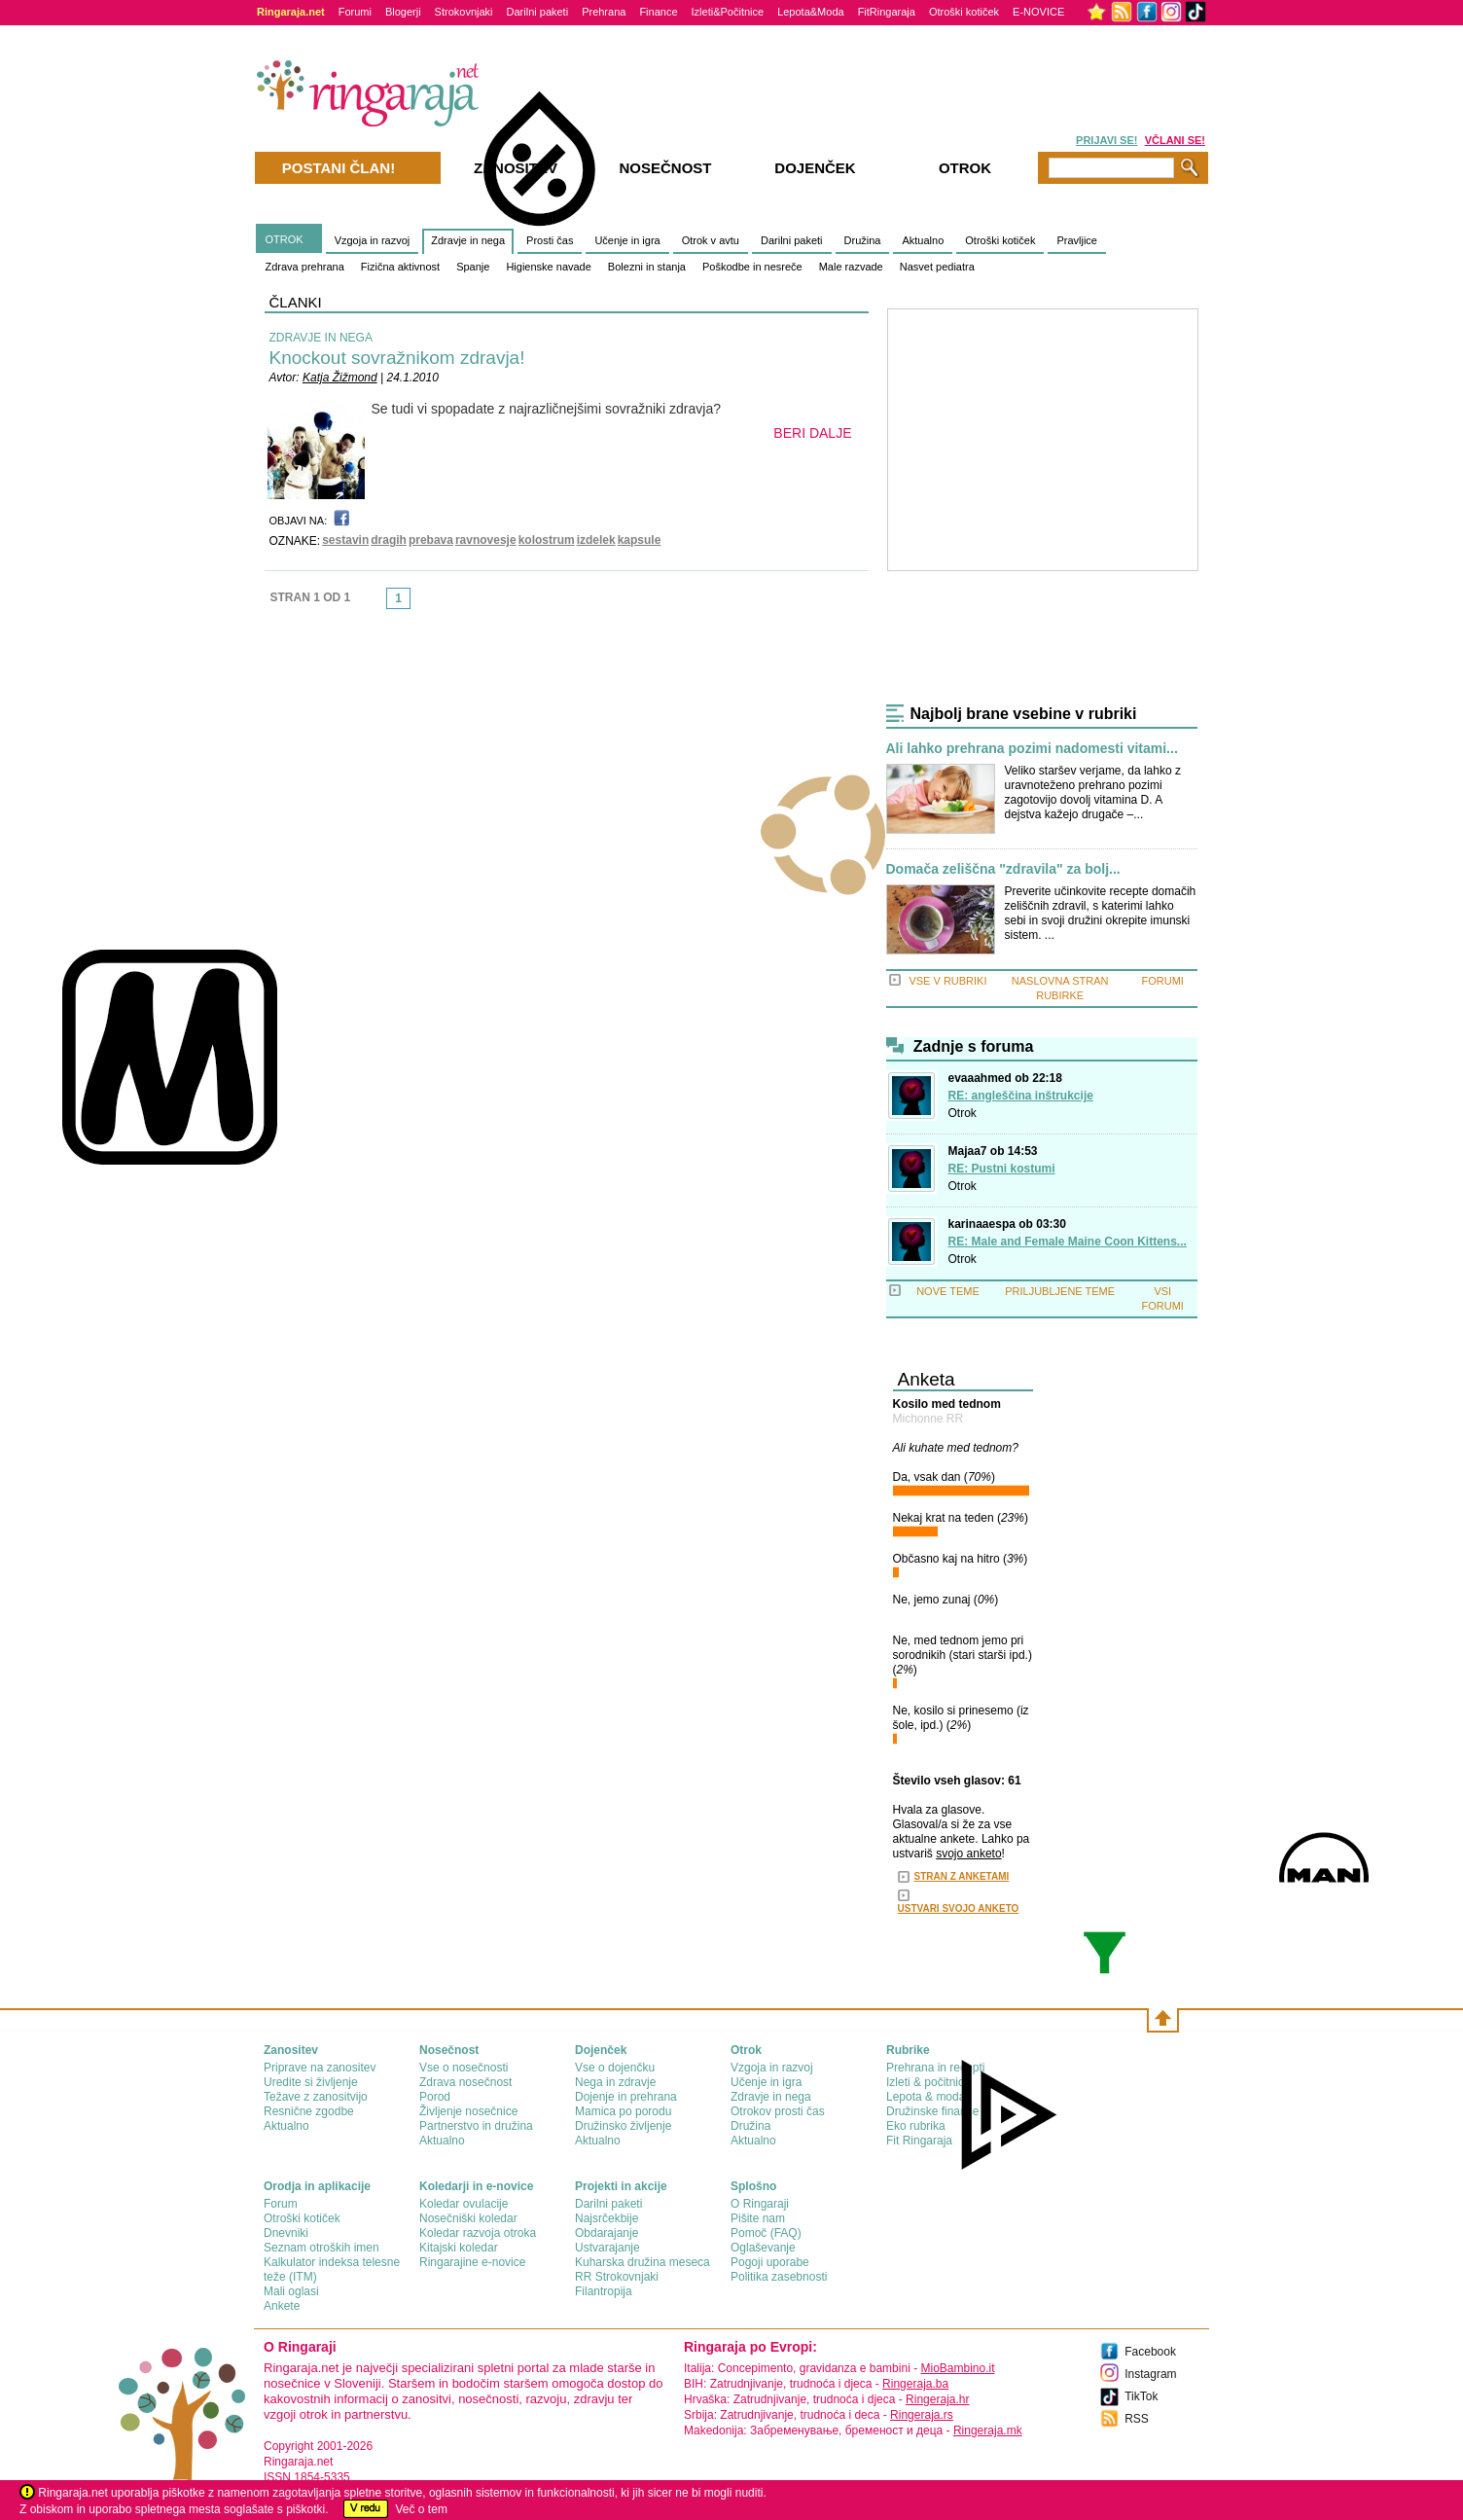 Image resolution: width=1463 pixels, height=2520 pixels. I want to click on ubuntu linux operating system logo, so click(823, 835).